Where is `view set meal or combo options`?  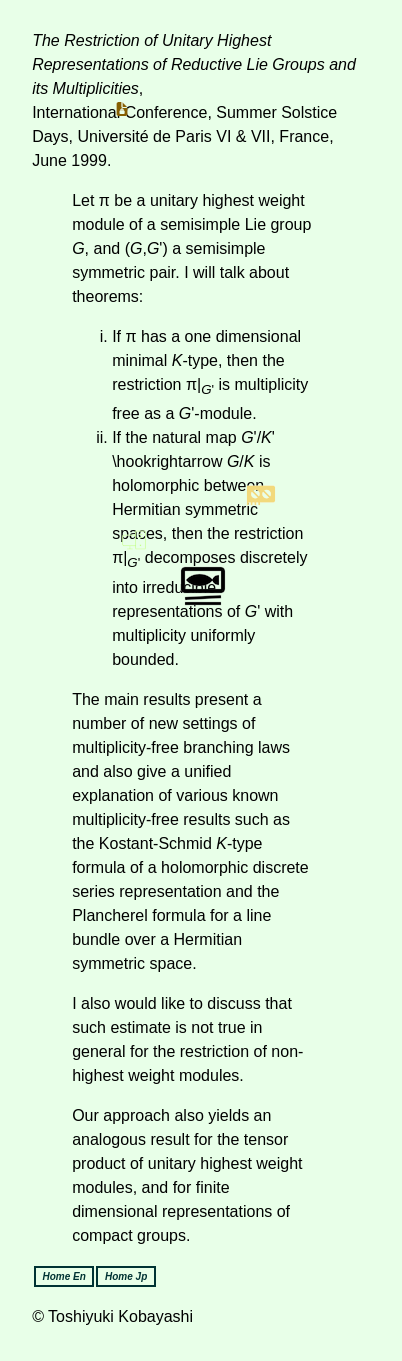
view set meal or combo options is located at coordinates (203, 587).